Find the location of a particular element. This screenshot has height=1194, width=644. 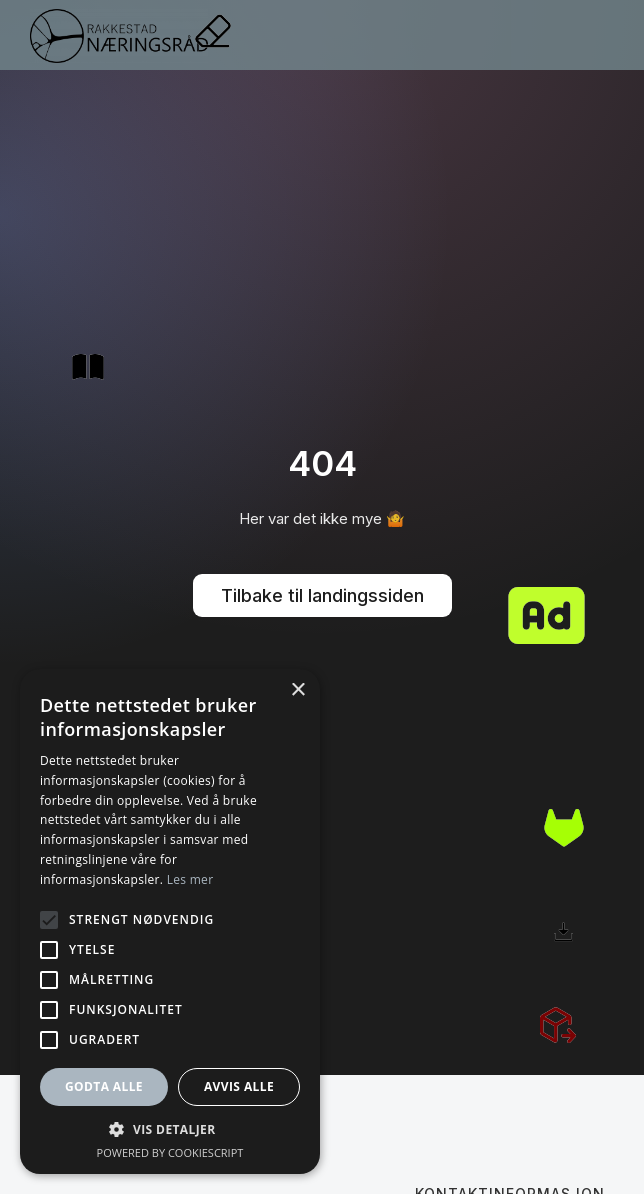

open gitlab repository is located at coordinates (564, 827).